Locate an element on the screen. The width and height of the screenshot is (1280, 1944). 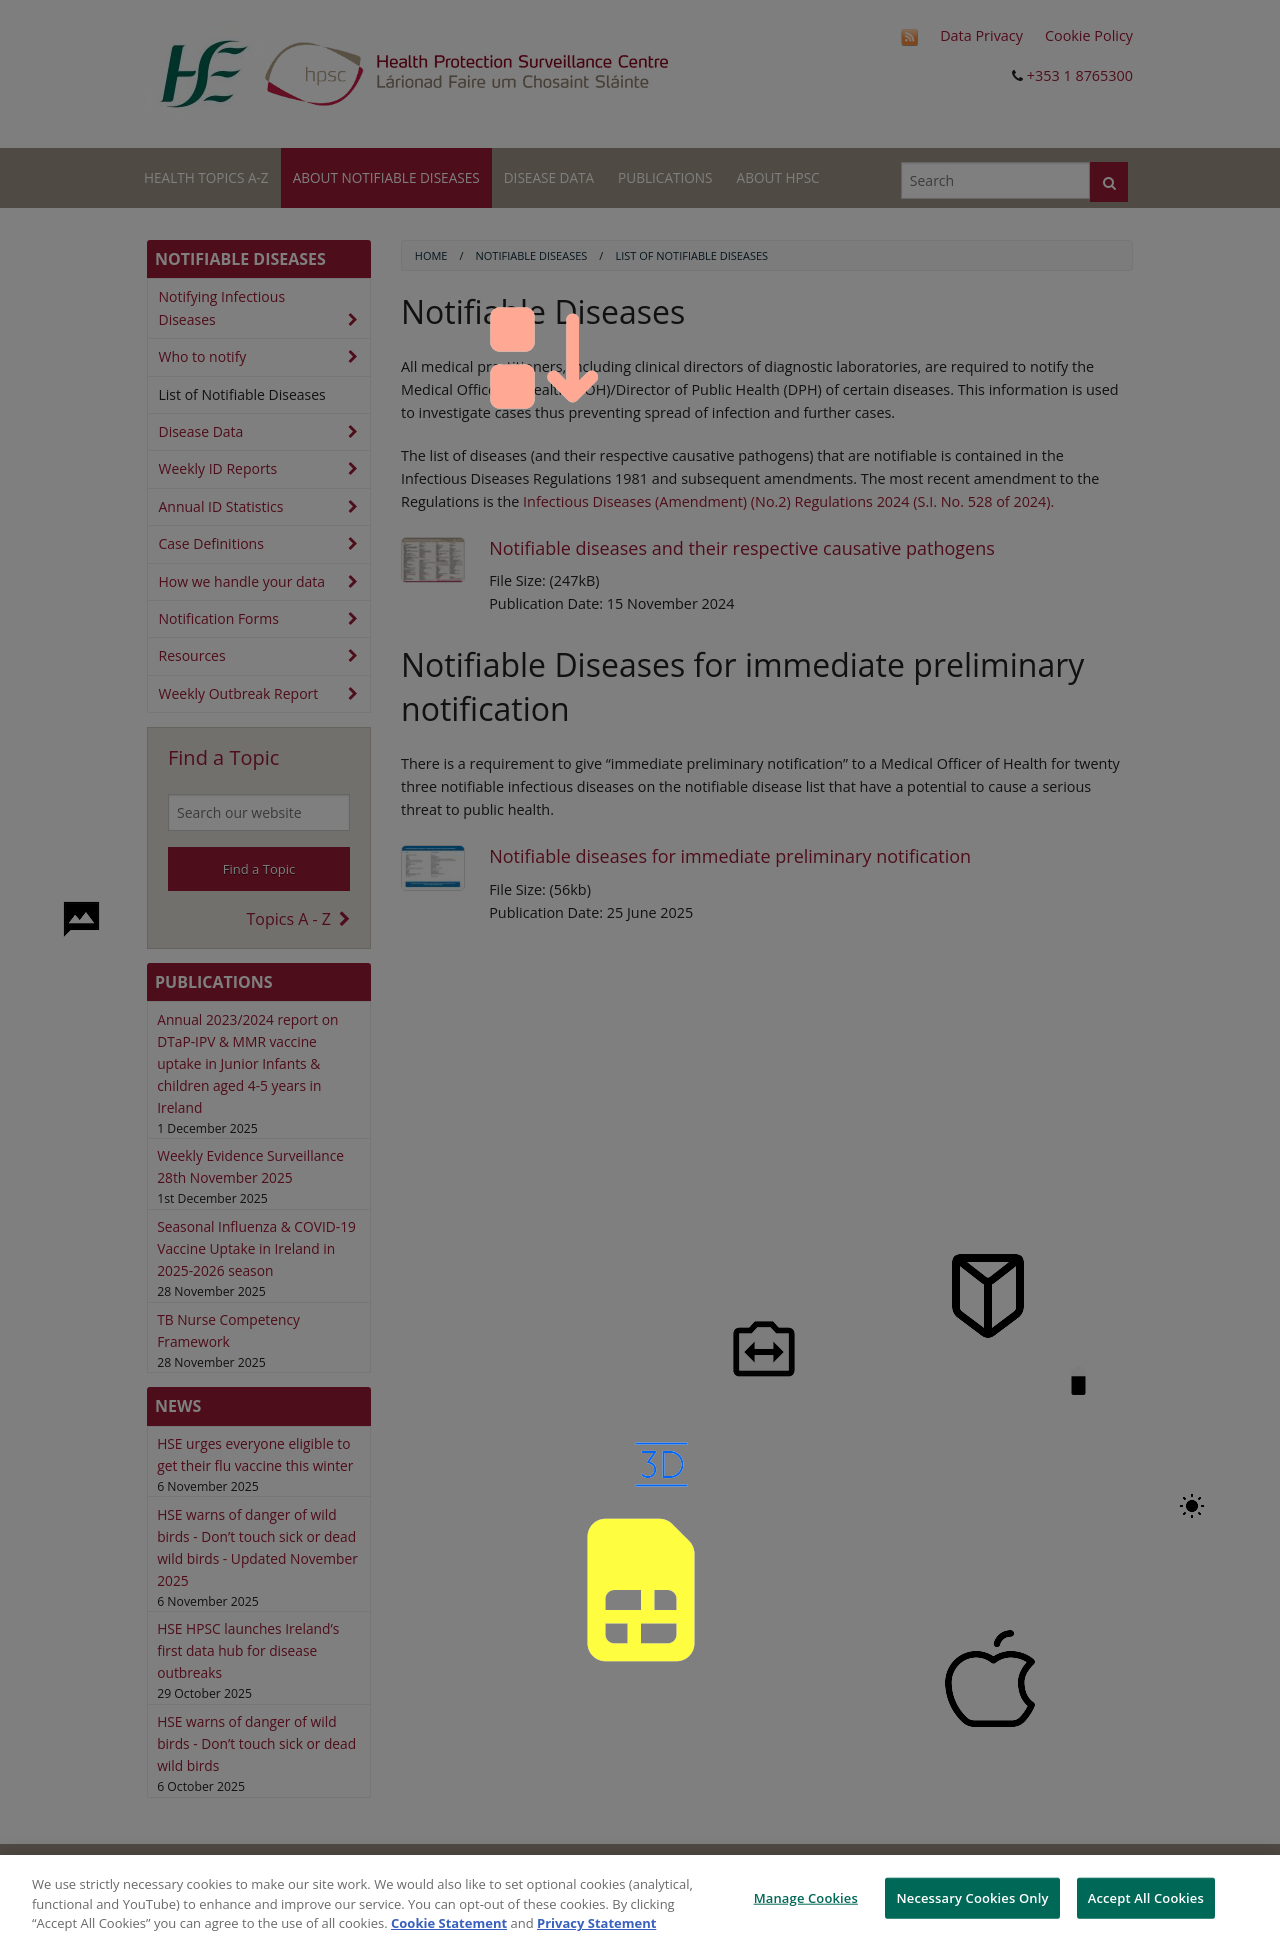
toggle 3D view mode is located at coordinates (661, 1464).